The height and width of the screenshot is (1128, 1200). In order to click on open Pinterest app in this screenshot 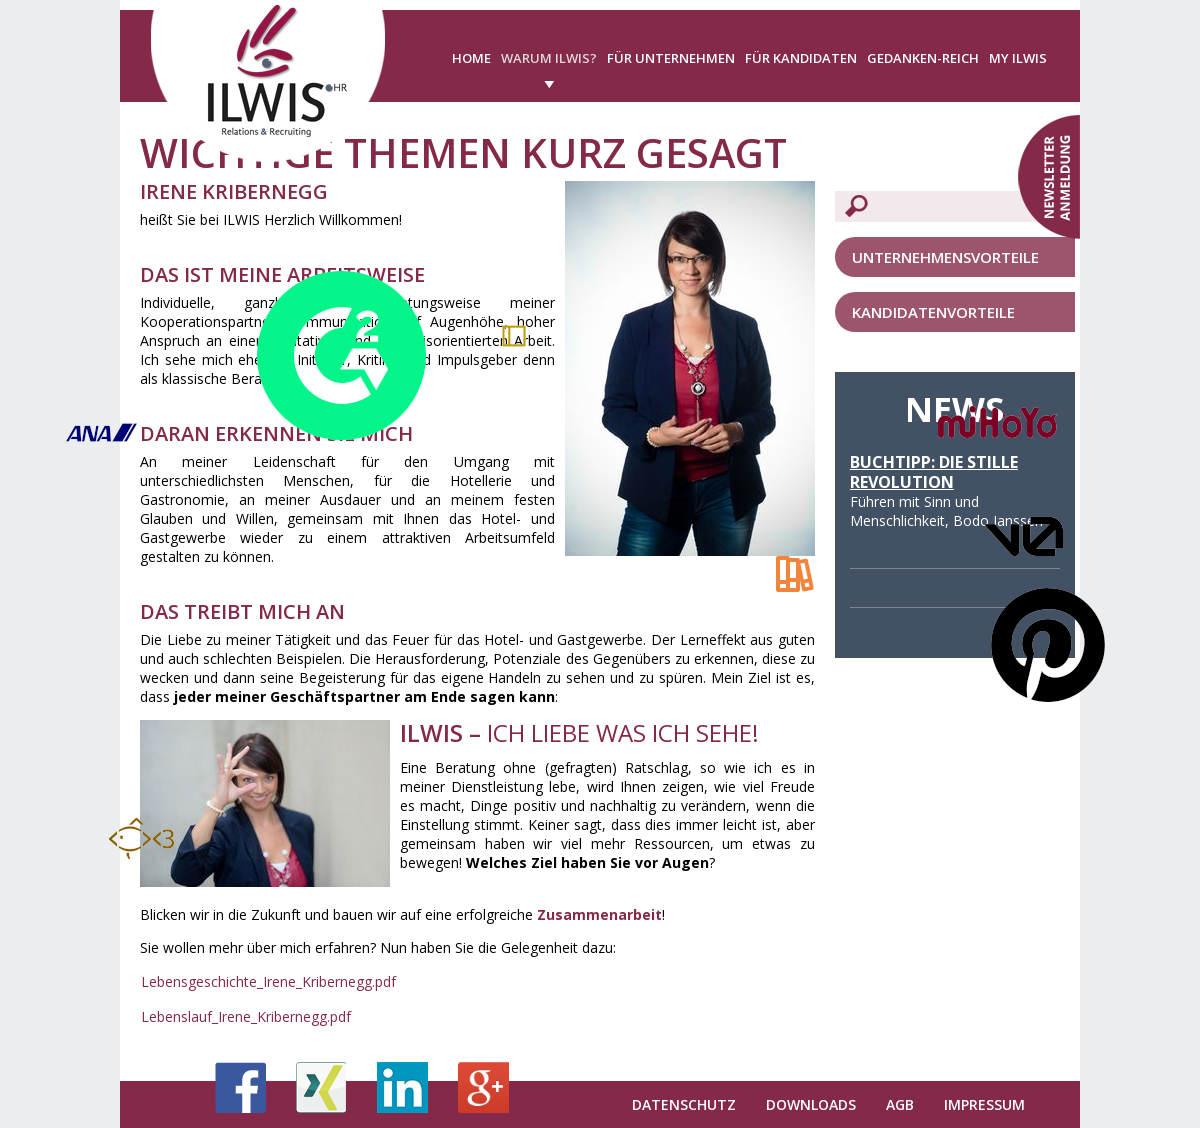, I will do `click(1048, 645)`.